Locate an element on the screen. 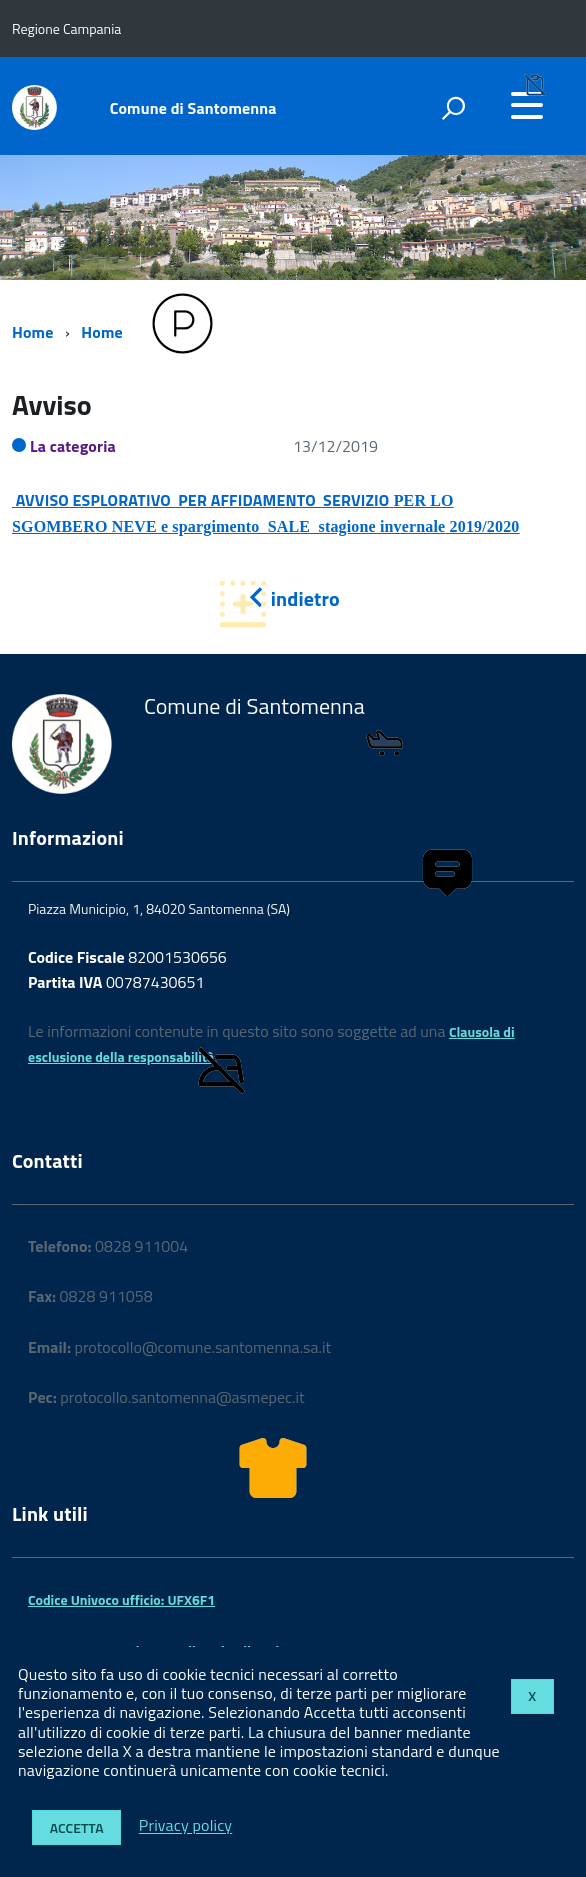 This screenshot has height=1877, width=586. open messaging or chat is located at coordinates (447, 871).